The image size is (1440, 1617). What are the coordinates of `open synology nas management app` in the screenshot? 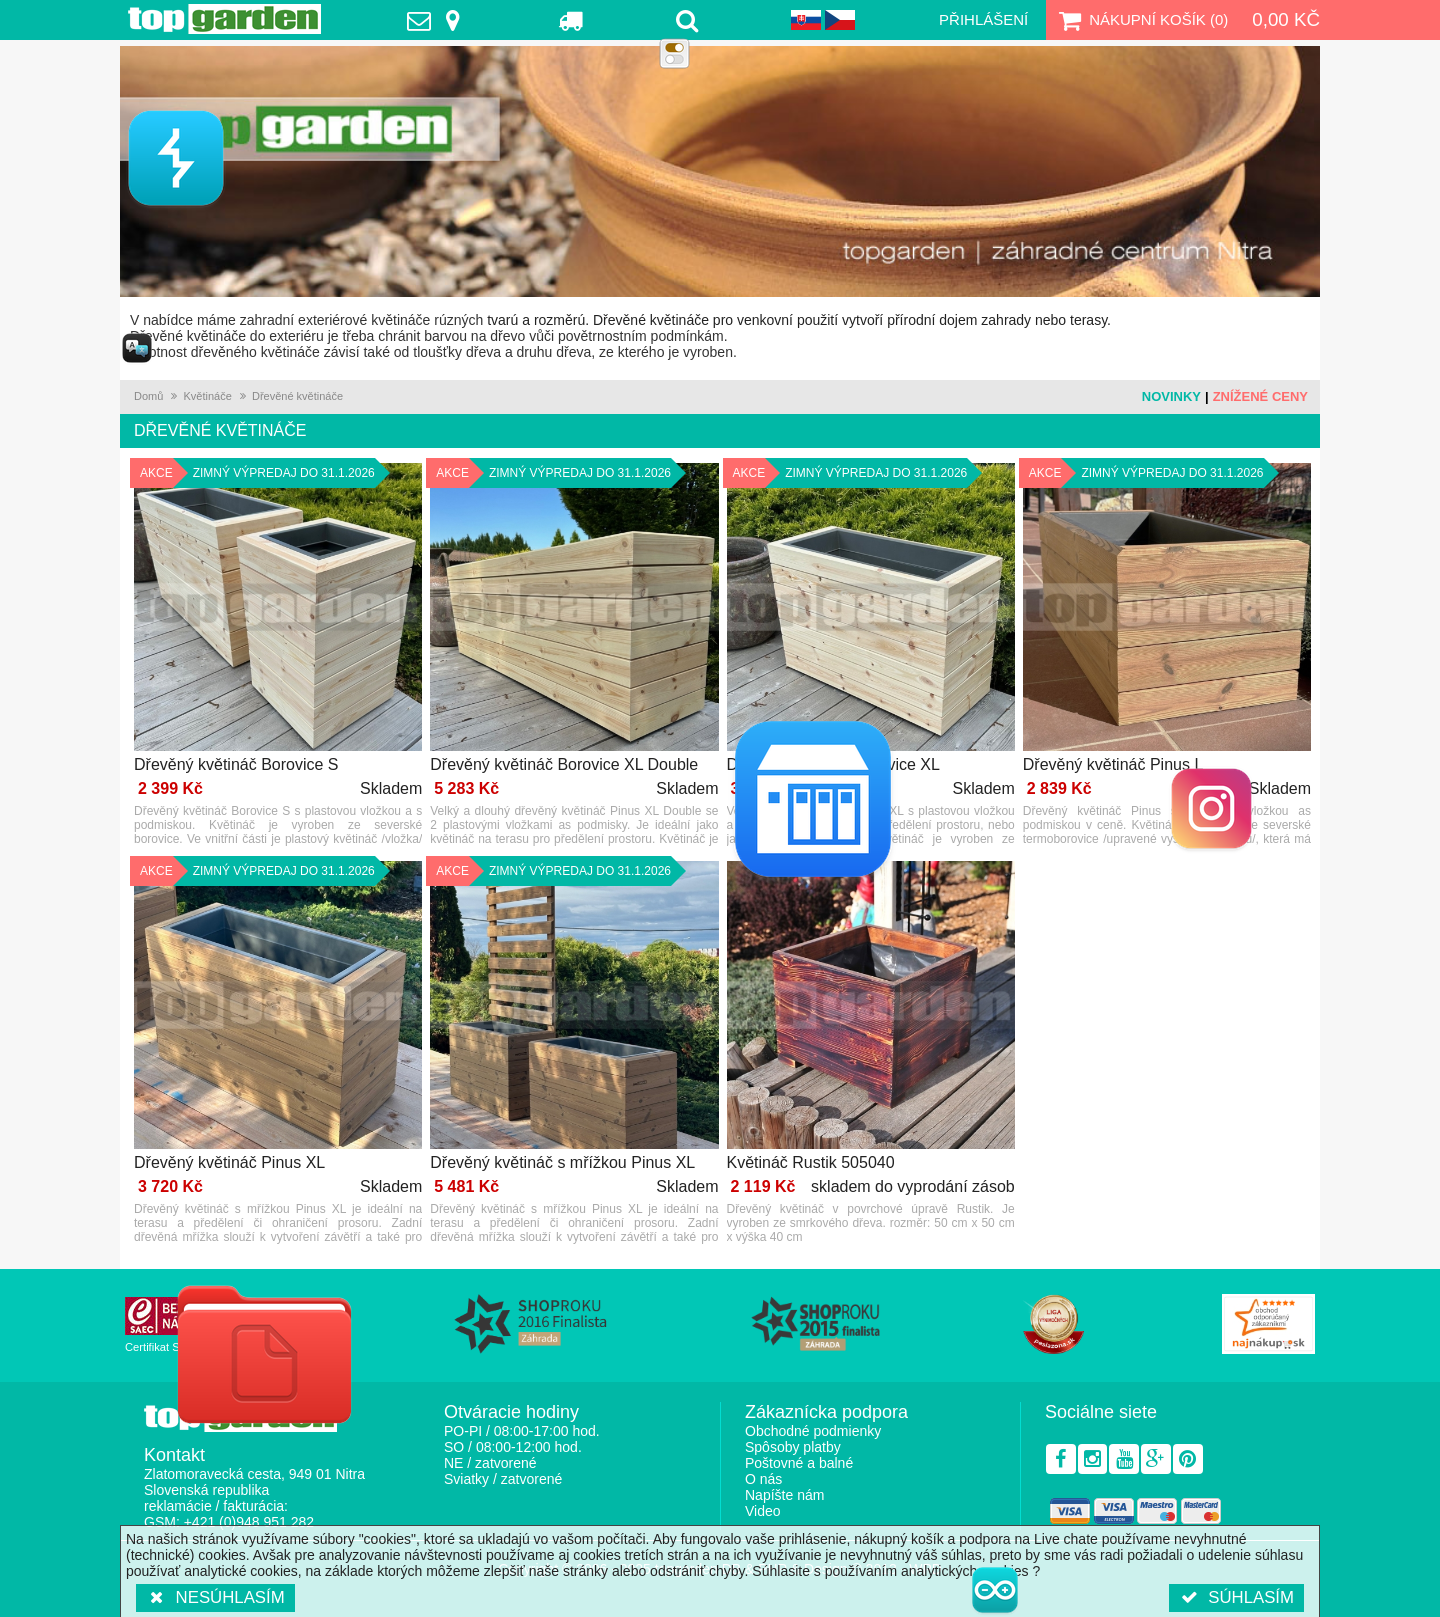 It's located at (813, 799).